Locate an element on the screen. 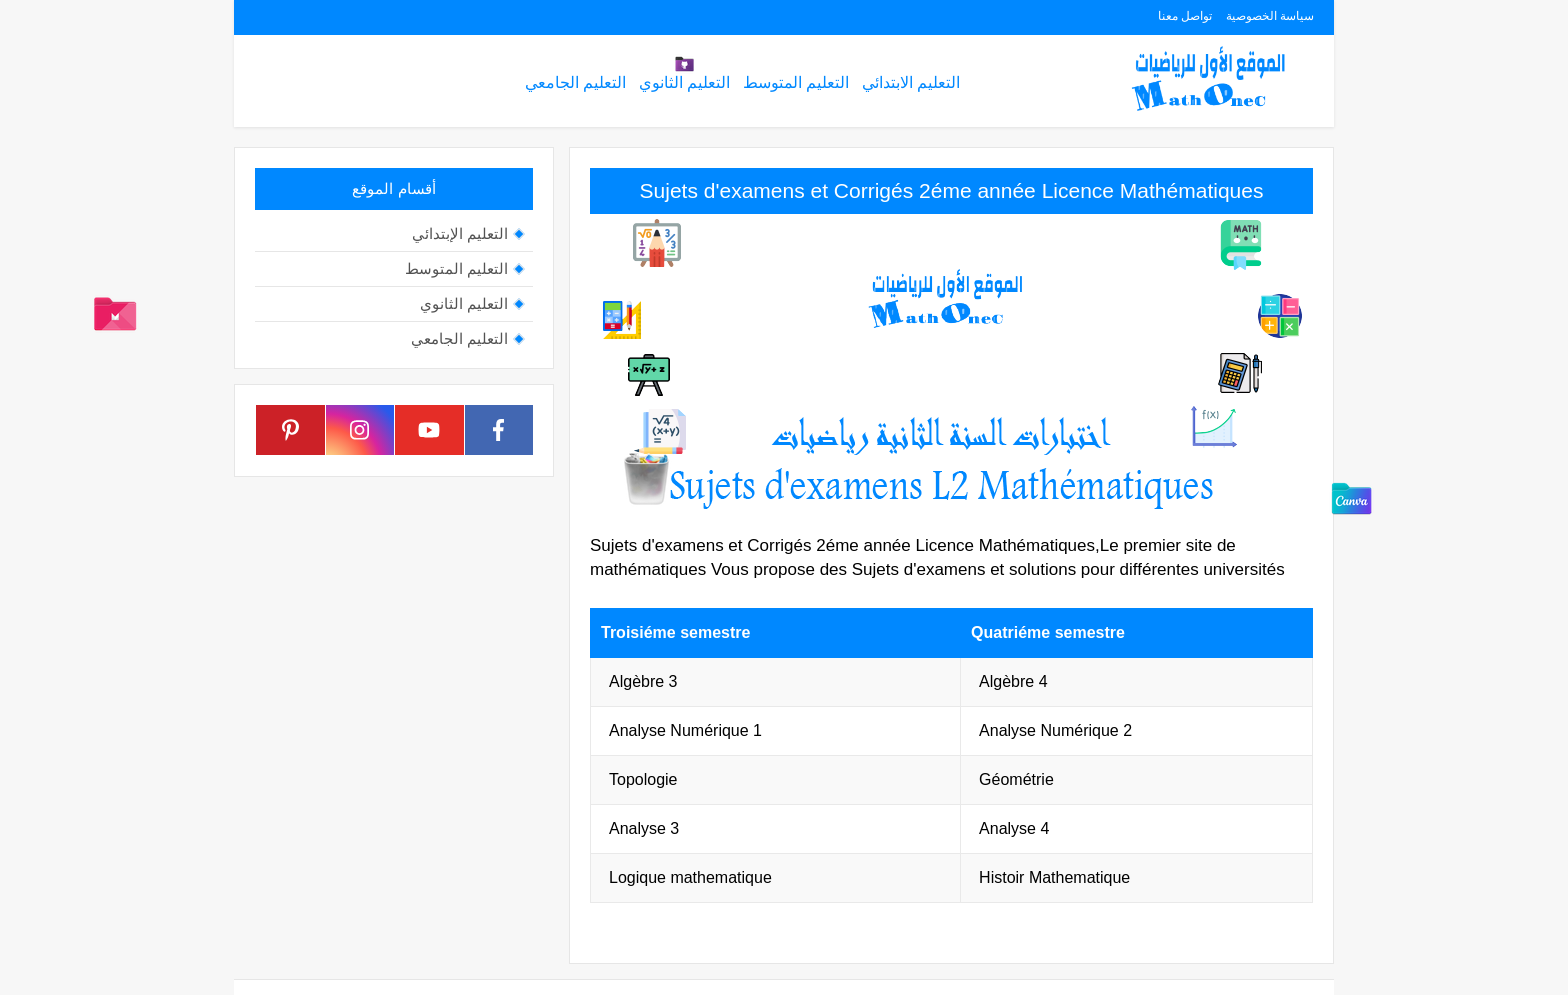  open android marshmallow system folder is located at coordinates (115, 315).